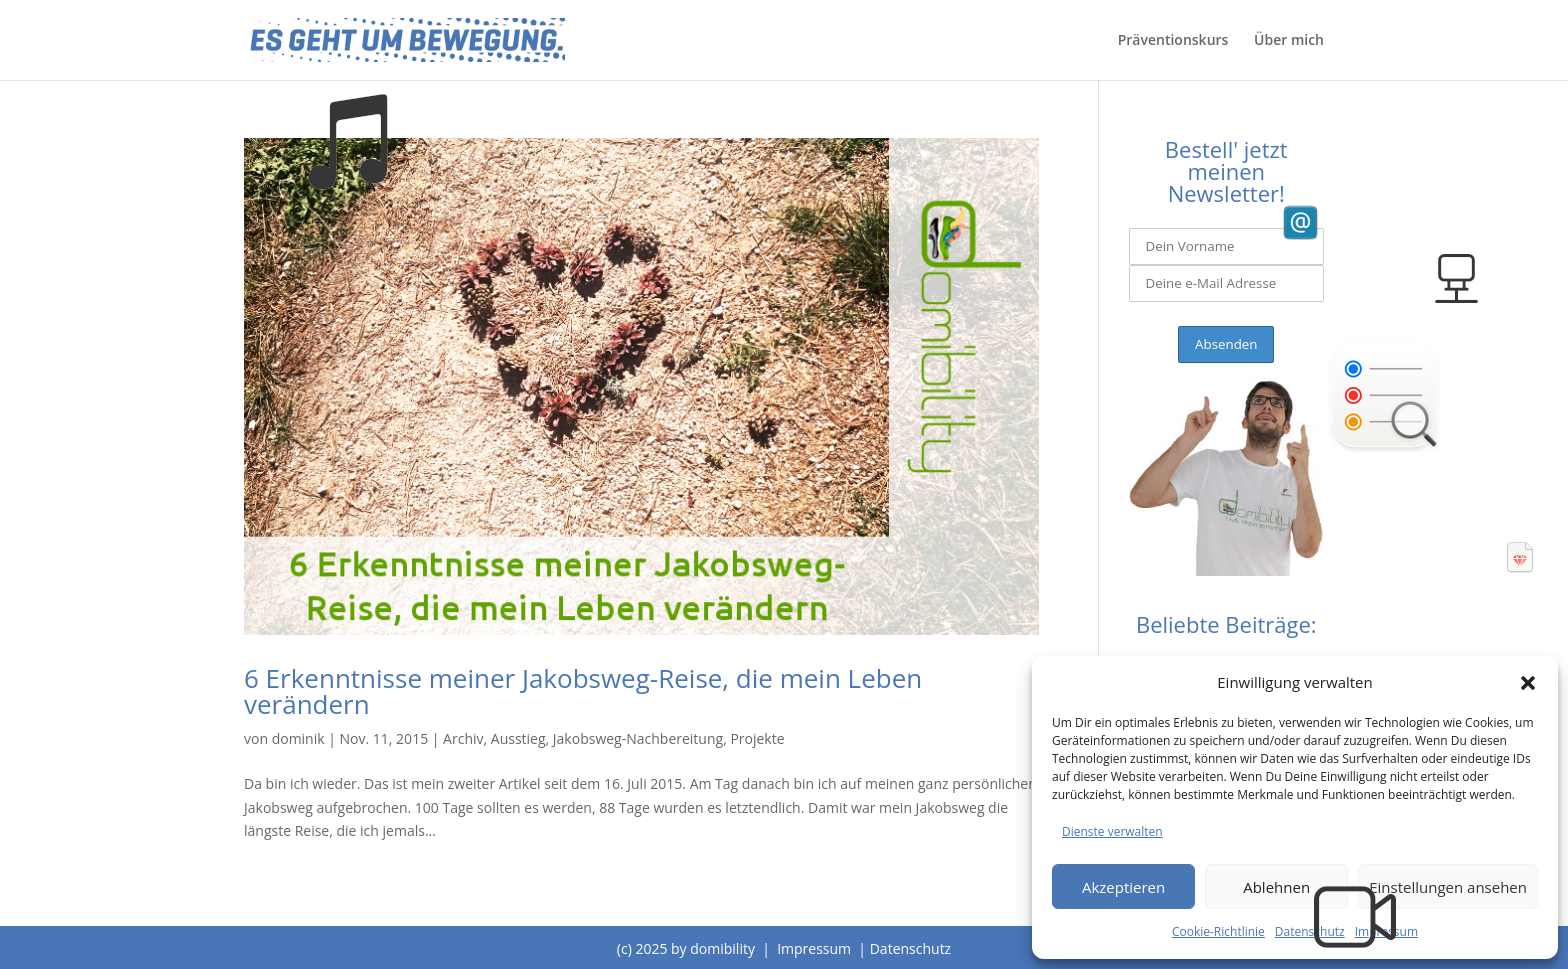  I want to click on open the music app, so click(349, 145).